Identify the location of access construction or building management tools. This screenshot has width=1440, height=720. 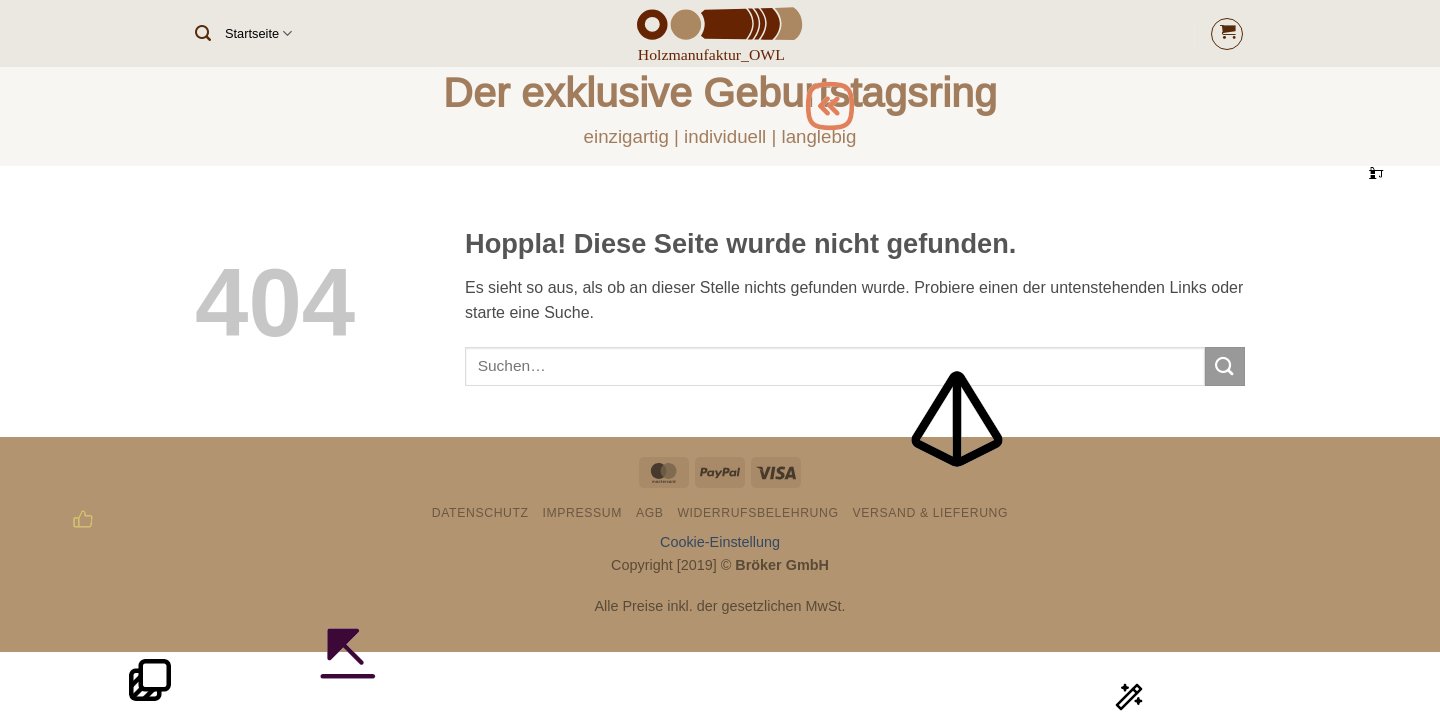
(1376, 173).